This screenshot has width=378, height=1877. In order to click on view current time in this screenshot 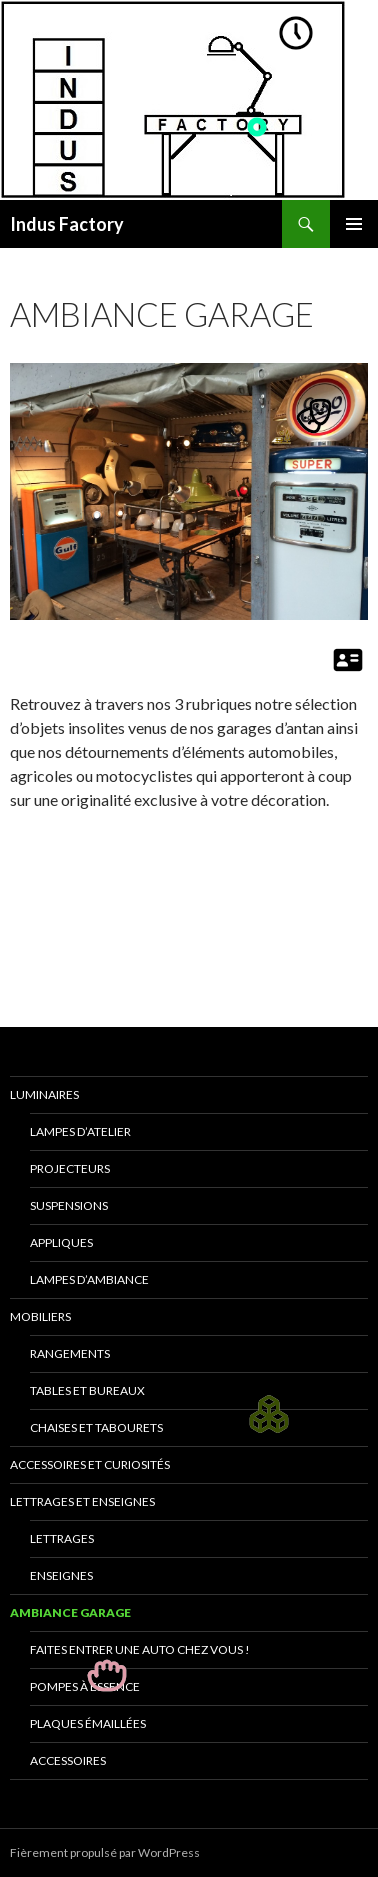, I will do `click(296, 33)`.